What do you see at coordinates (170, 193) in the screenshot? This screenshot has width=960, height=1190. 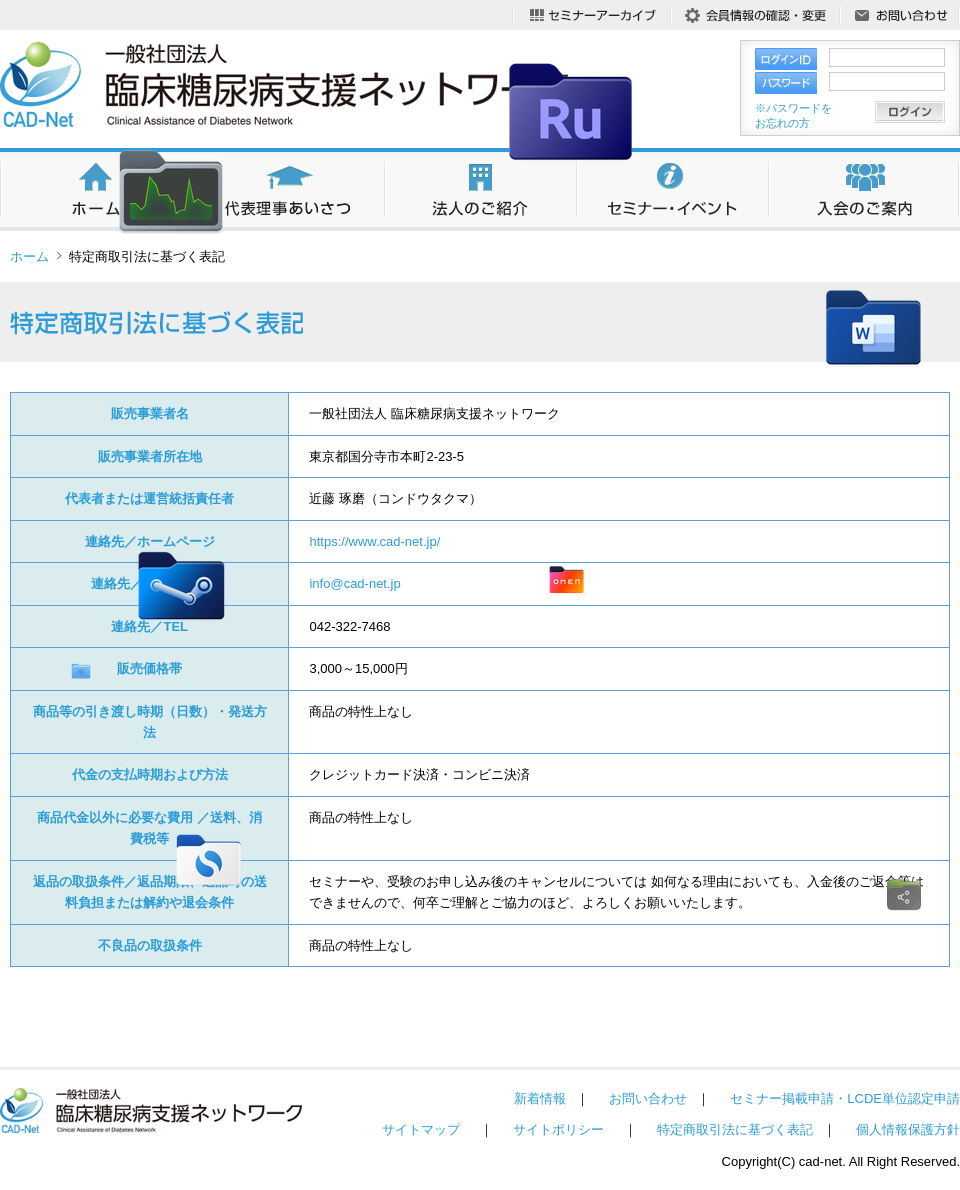 I see `open task manager files folder` at bounding box center [170, 193].